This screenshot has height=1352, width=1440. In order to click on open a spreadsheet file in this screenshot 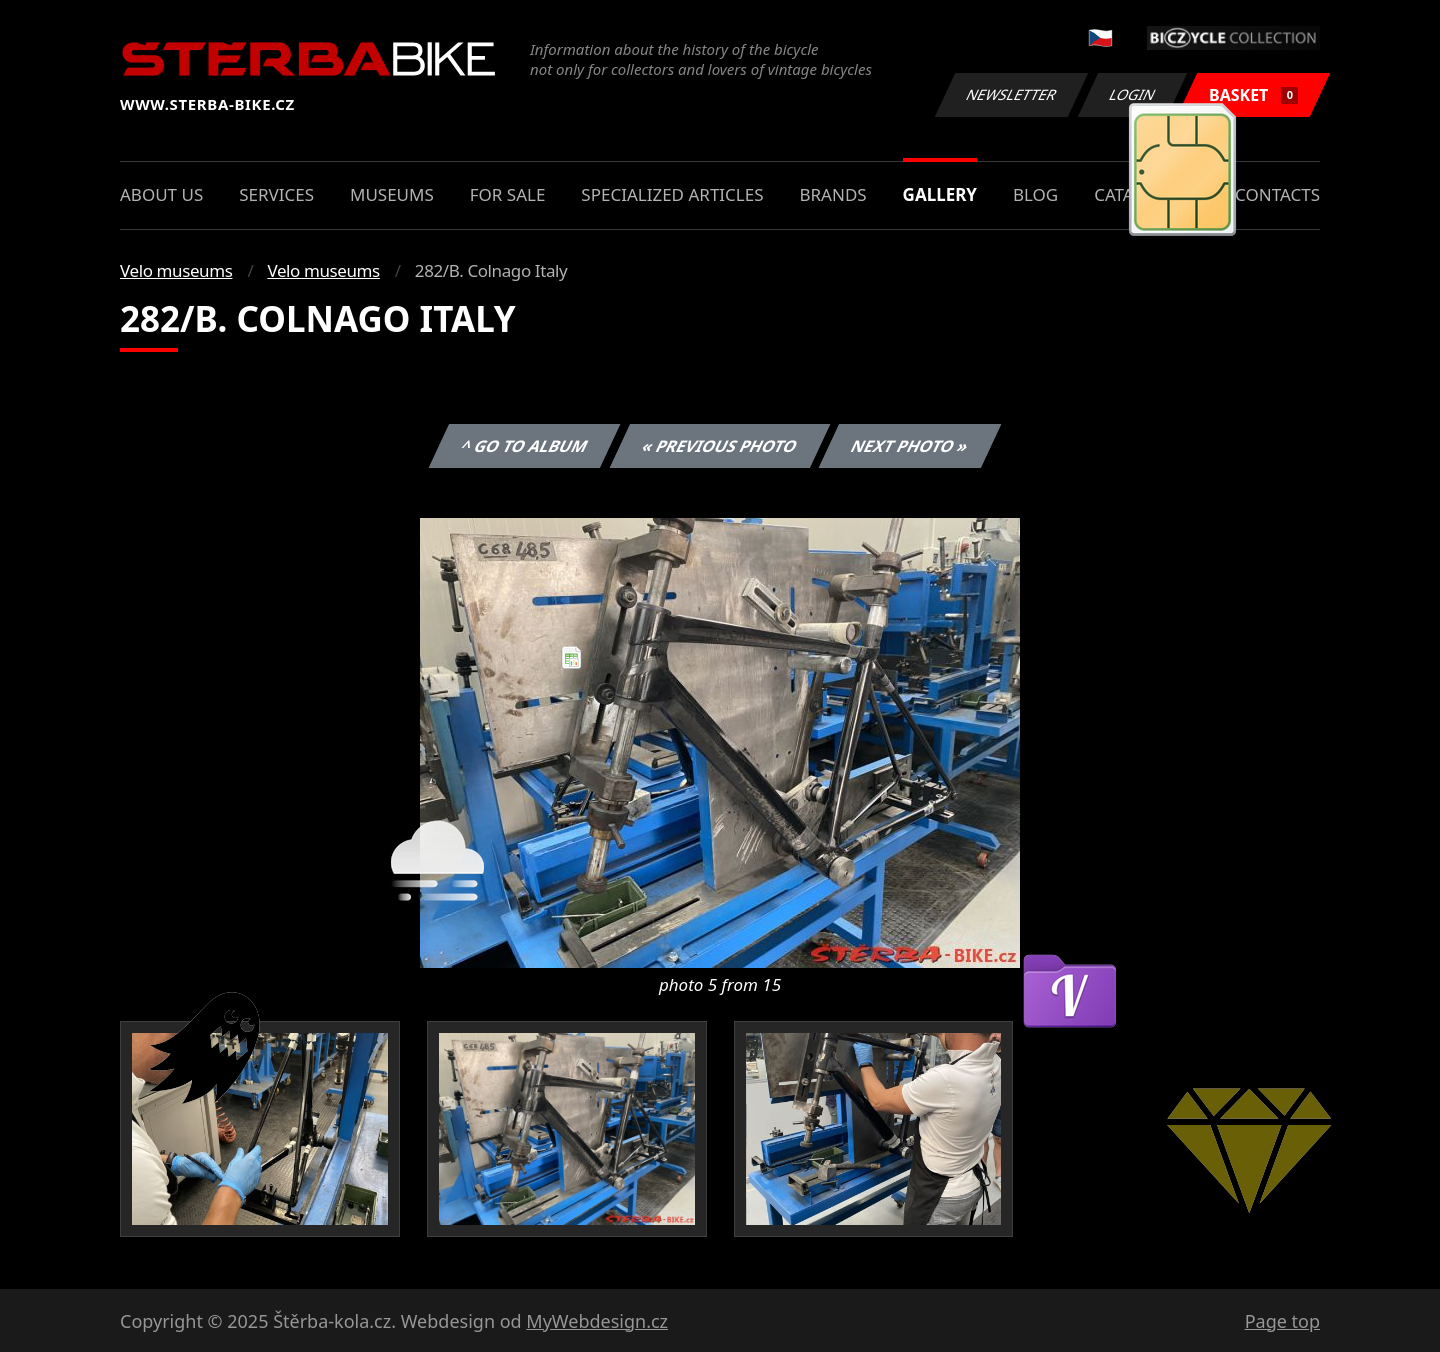, I will do `click(571, 657)`.